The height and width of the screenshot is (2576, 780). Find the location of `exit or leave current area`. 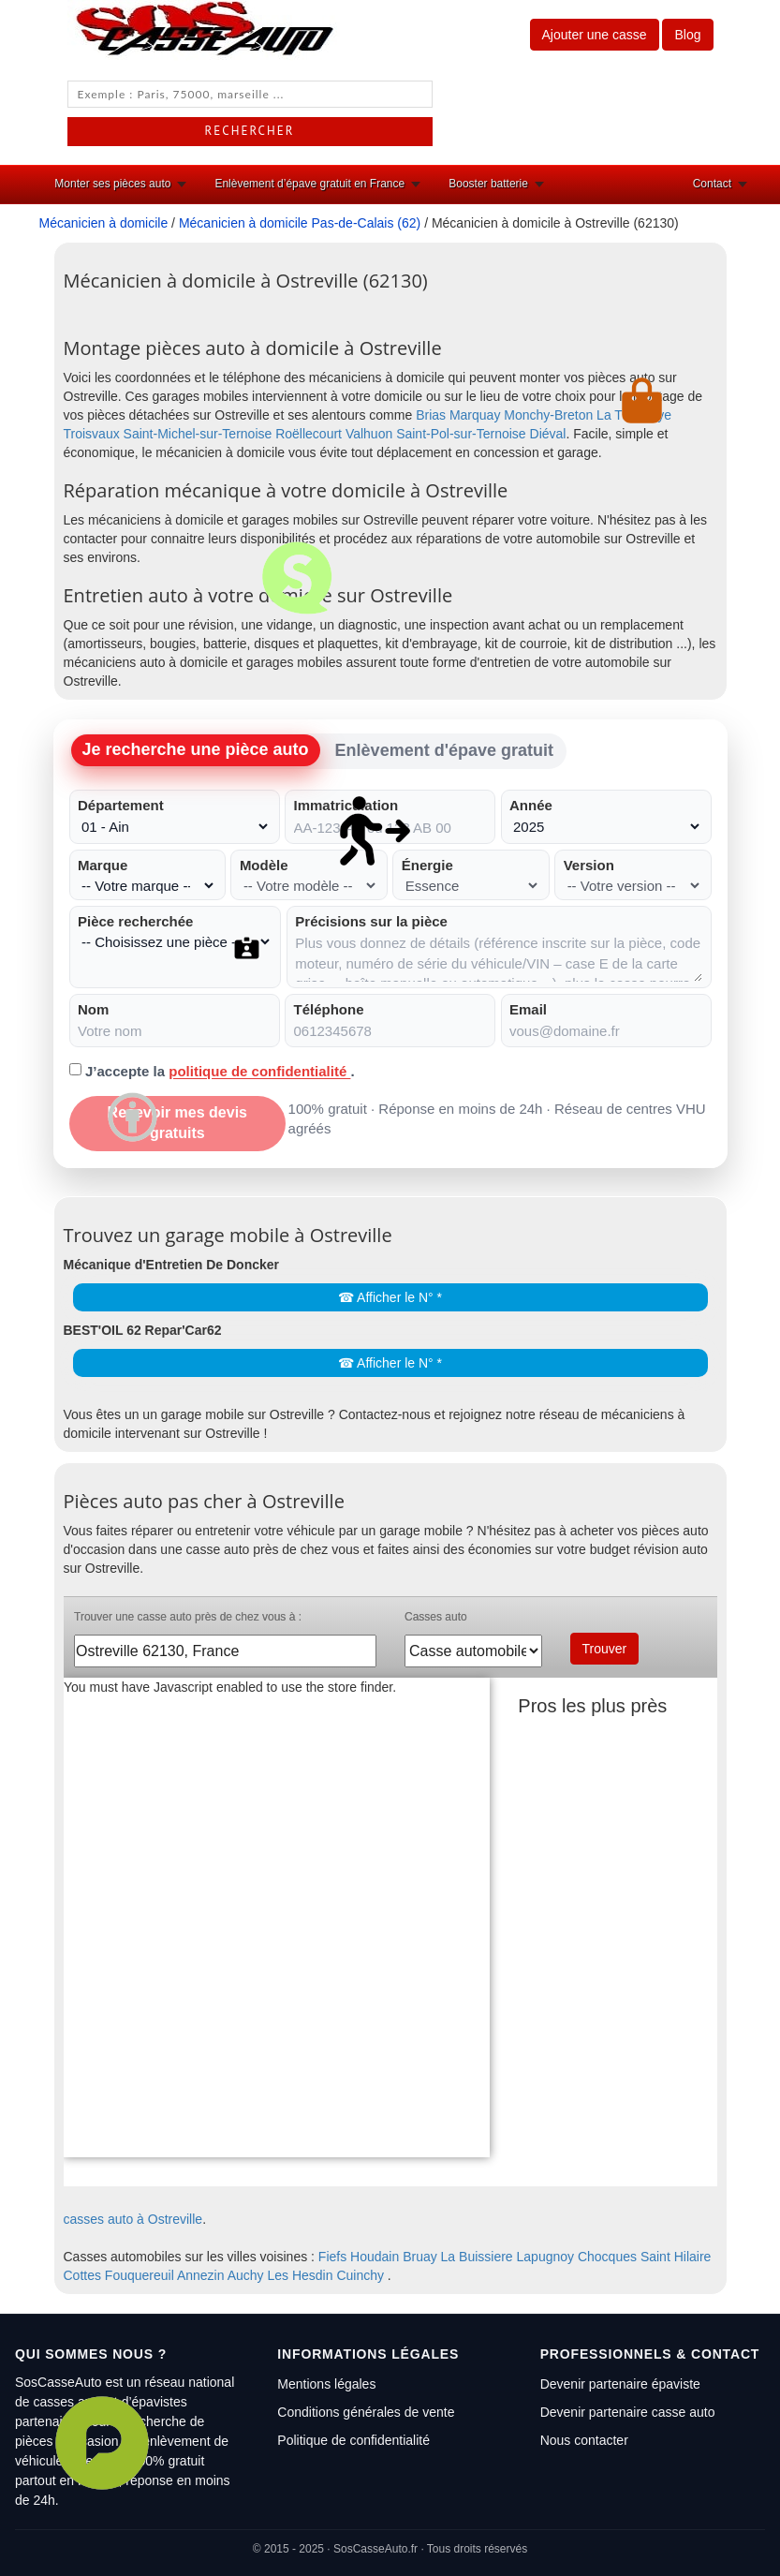

exit or leave current area is located at coordinates (375, 831).